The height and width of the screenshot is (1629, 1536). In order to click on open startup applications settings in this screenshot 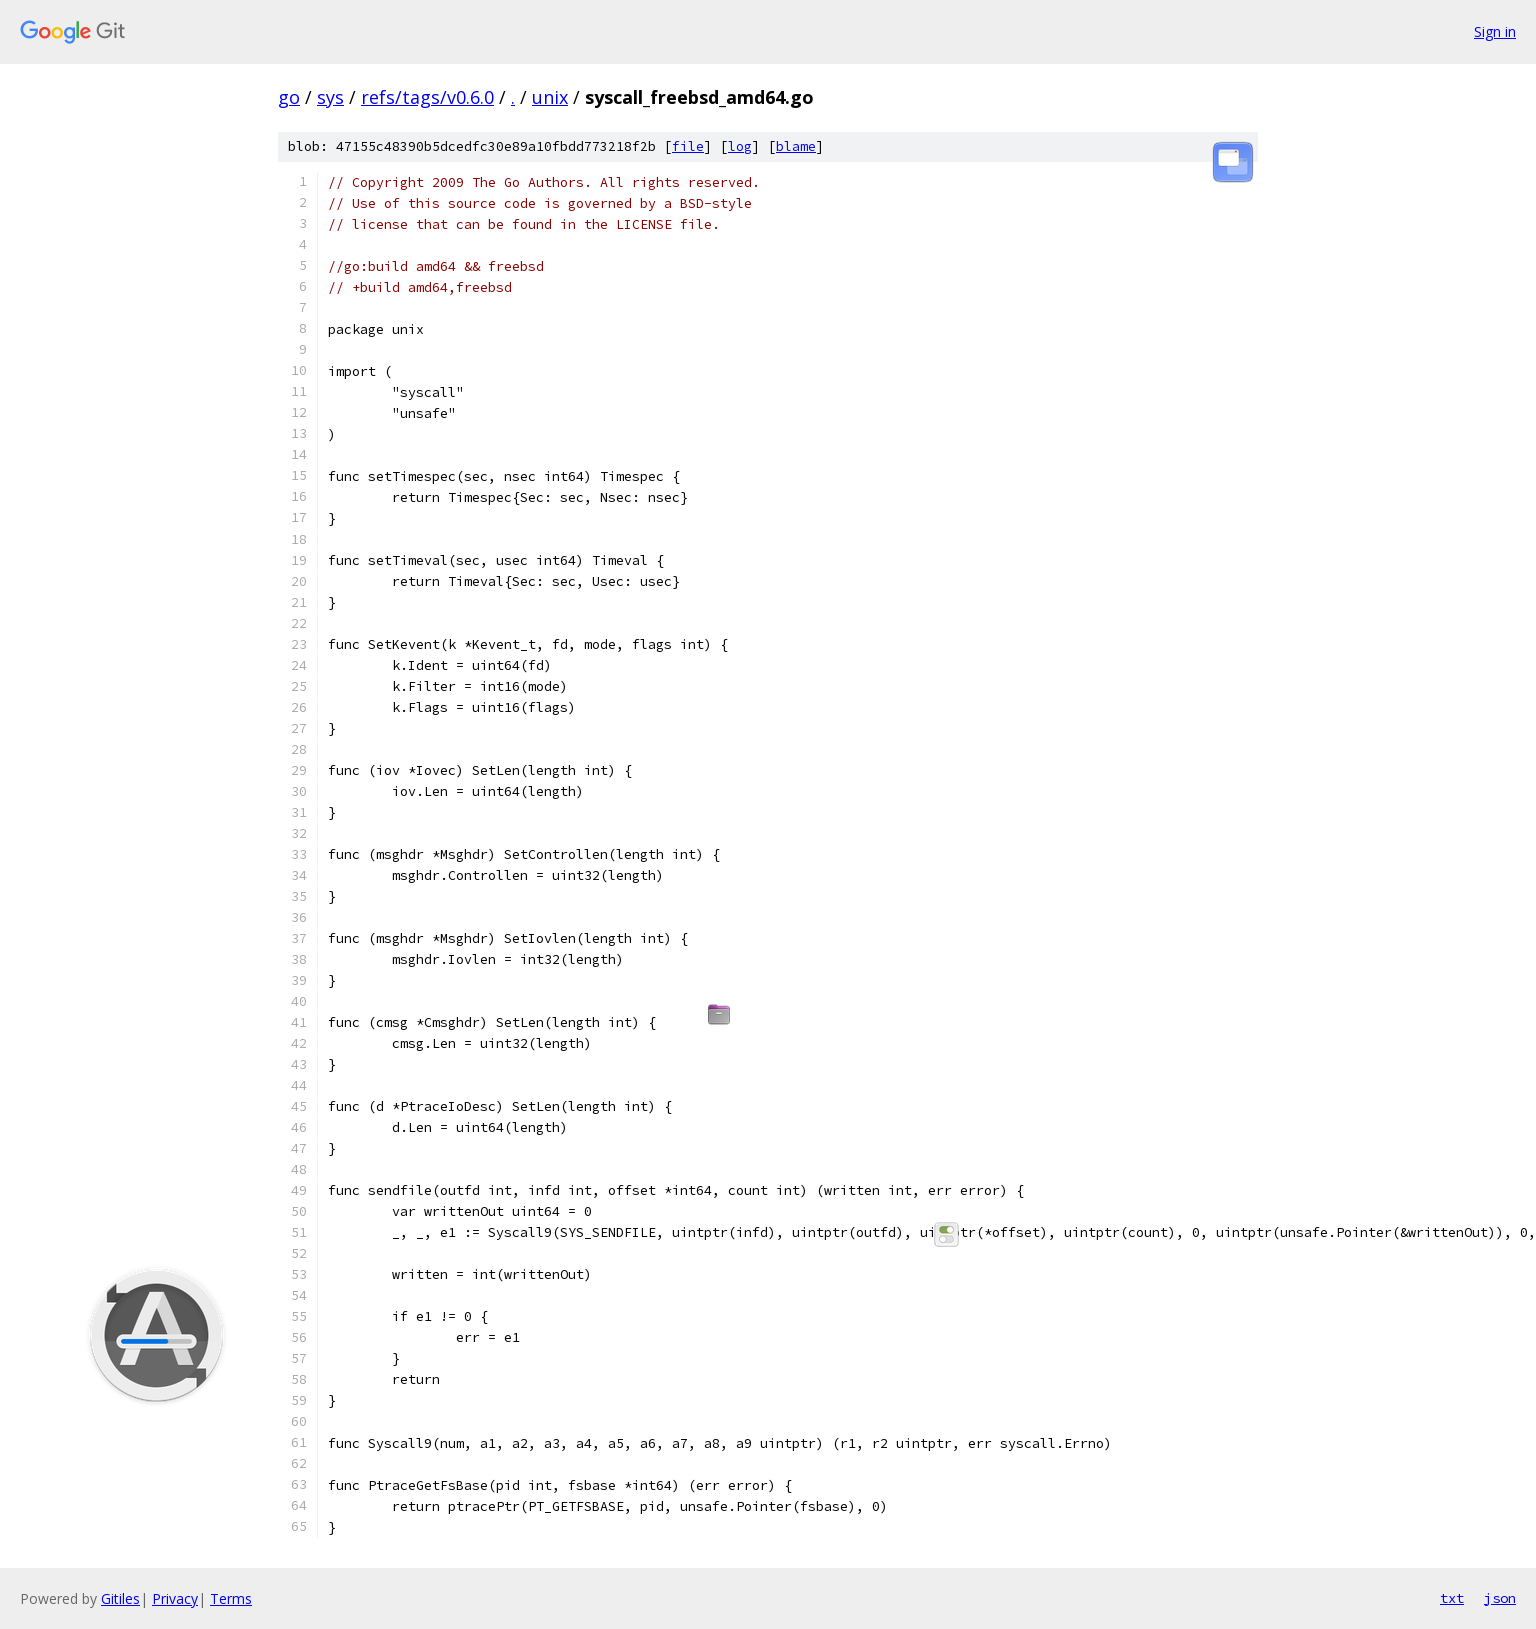, I will do `click(1233, 162)`.